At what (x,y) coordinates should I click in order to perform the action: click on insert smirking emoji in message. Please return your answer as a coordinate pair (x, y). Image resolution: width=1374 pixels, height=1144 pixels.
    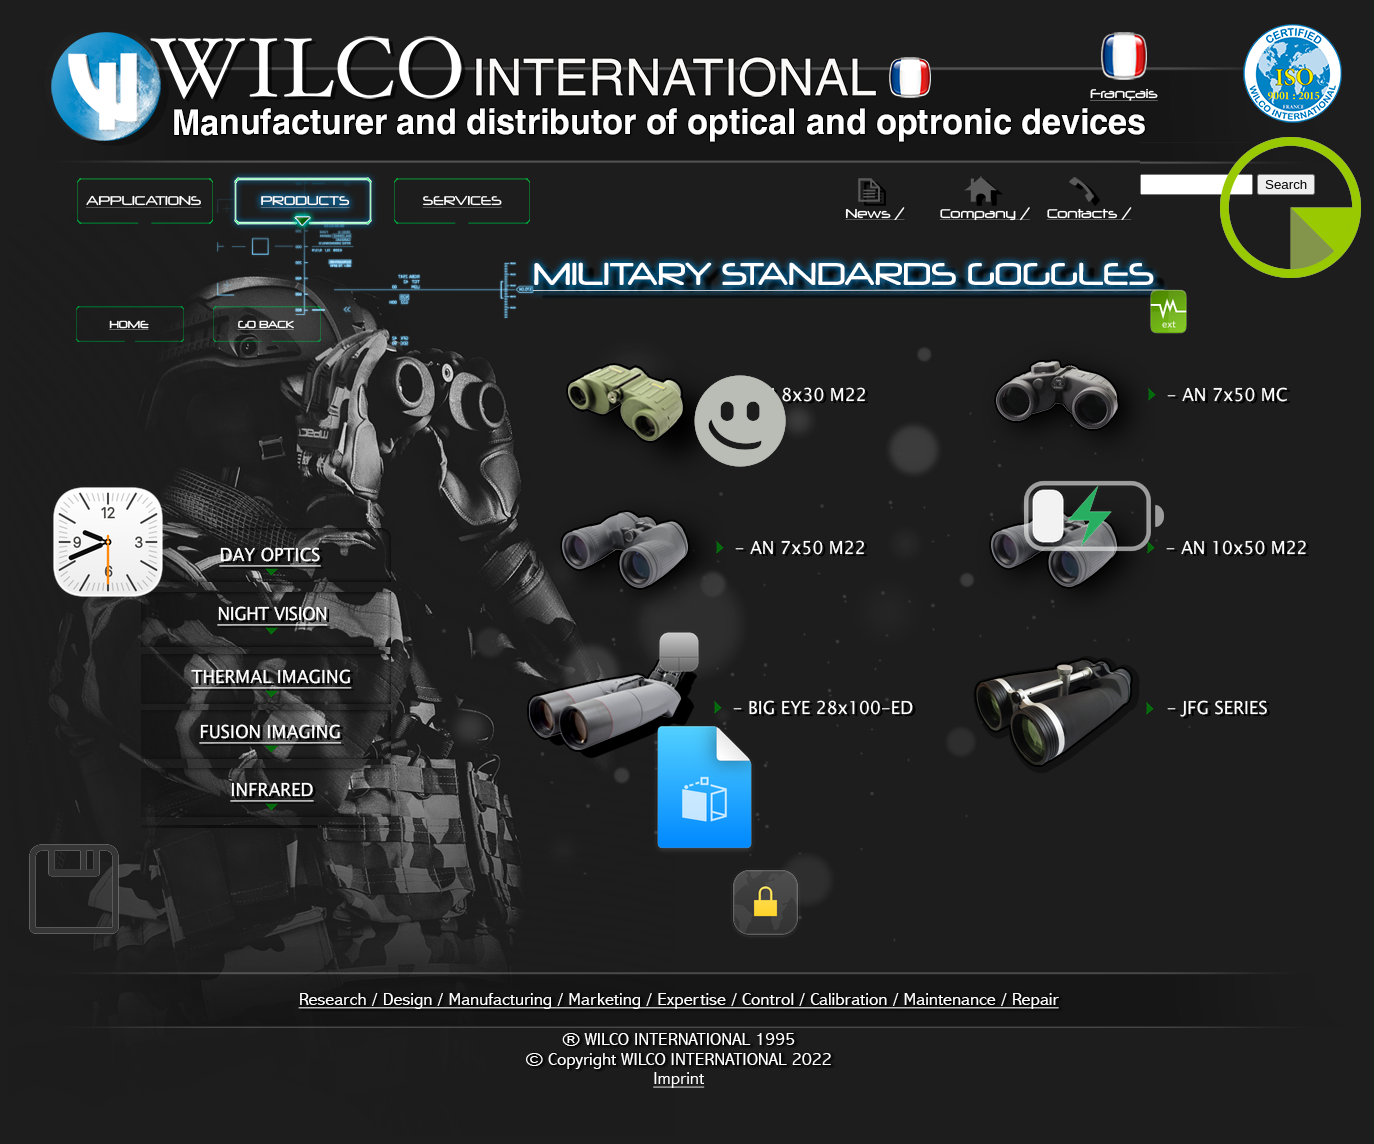
    Looking at the image, I should click on (740, 421).